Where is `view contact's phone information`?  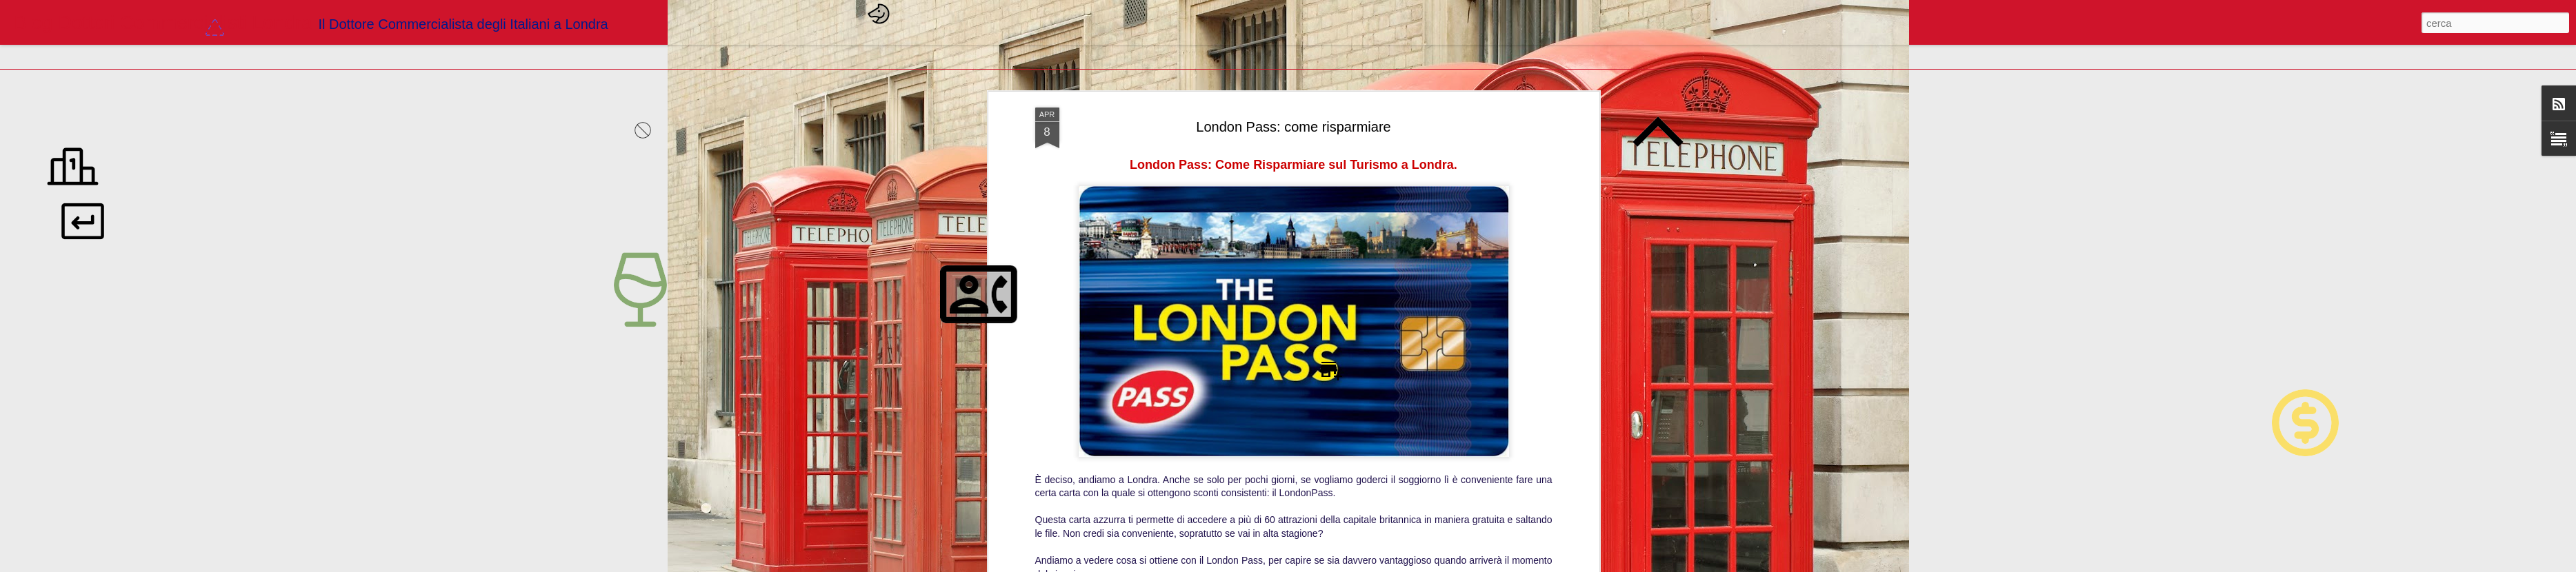 view contact's phone information is located at coordinates (979, 294).